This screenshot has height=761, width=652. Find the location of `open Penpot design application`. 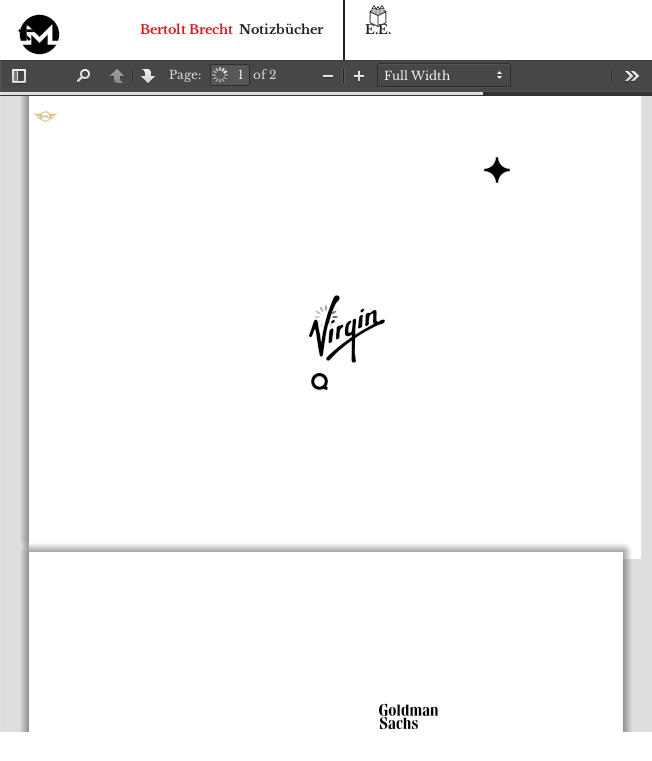

open Penpot design application is located at coordinates (378, 16).